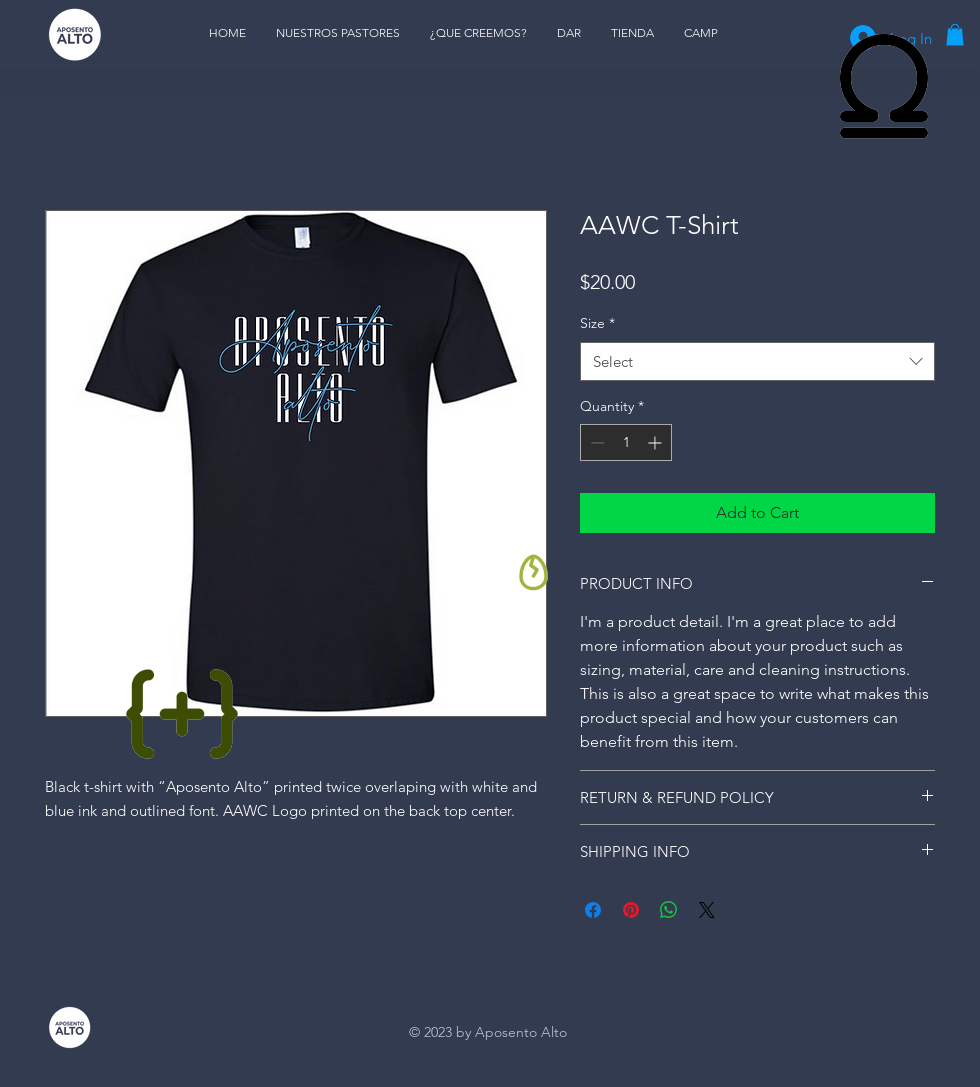 The image size is (980, 1087). Describe the element at coordinates (182, 714) in the screenshot. I see `add a new code snippet or block` at that location.